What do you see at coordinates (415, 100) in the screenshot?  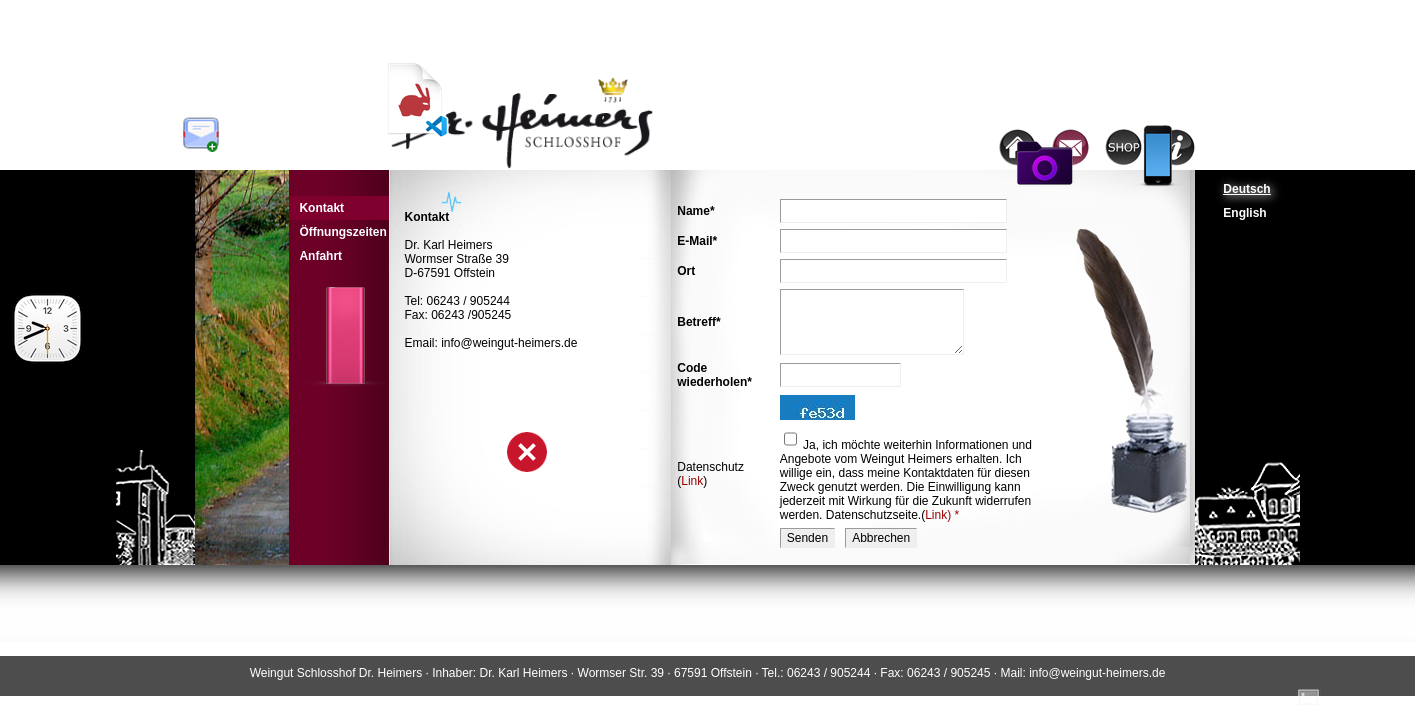 I see `open a jade-related project or file in Visual Studio Code` at bounding box center [415, 100].